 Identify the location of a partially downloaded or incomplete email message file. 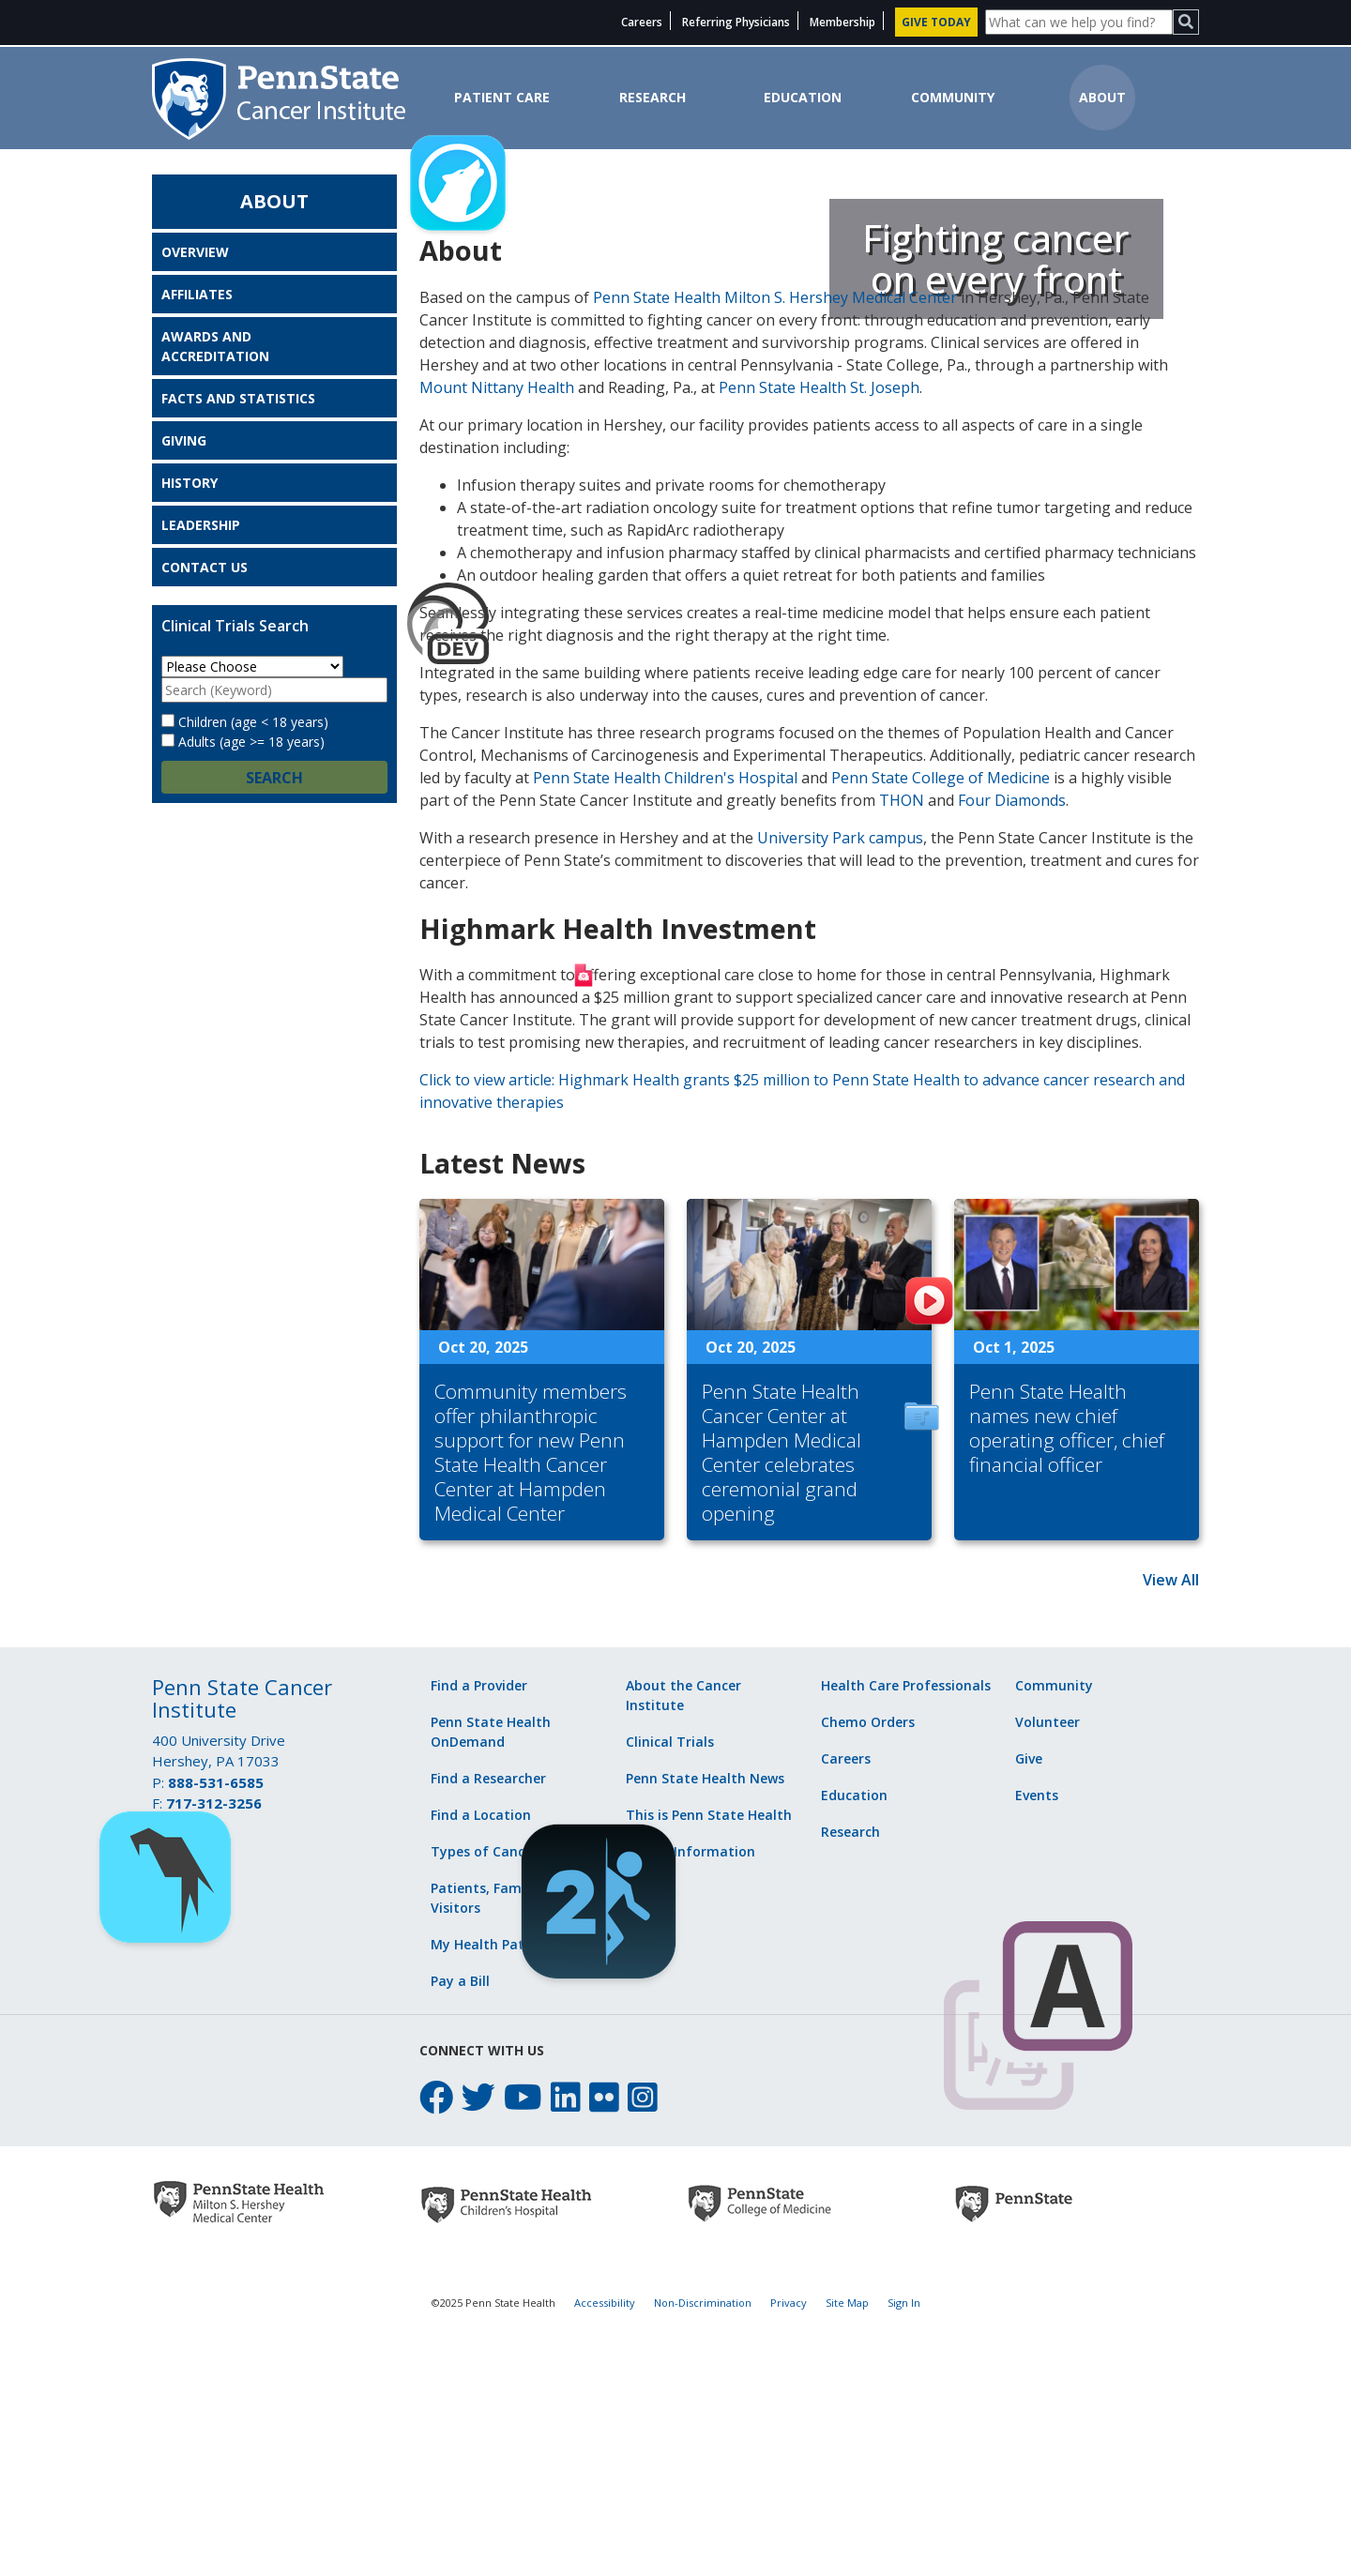
(584, 976).